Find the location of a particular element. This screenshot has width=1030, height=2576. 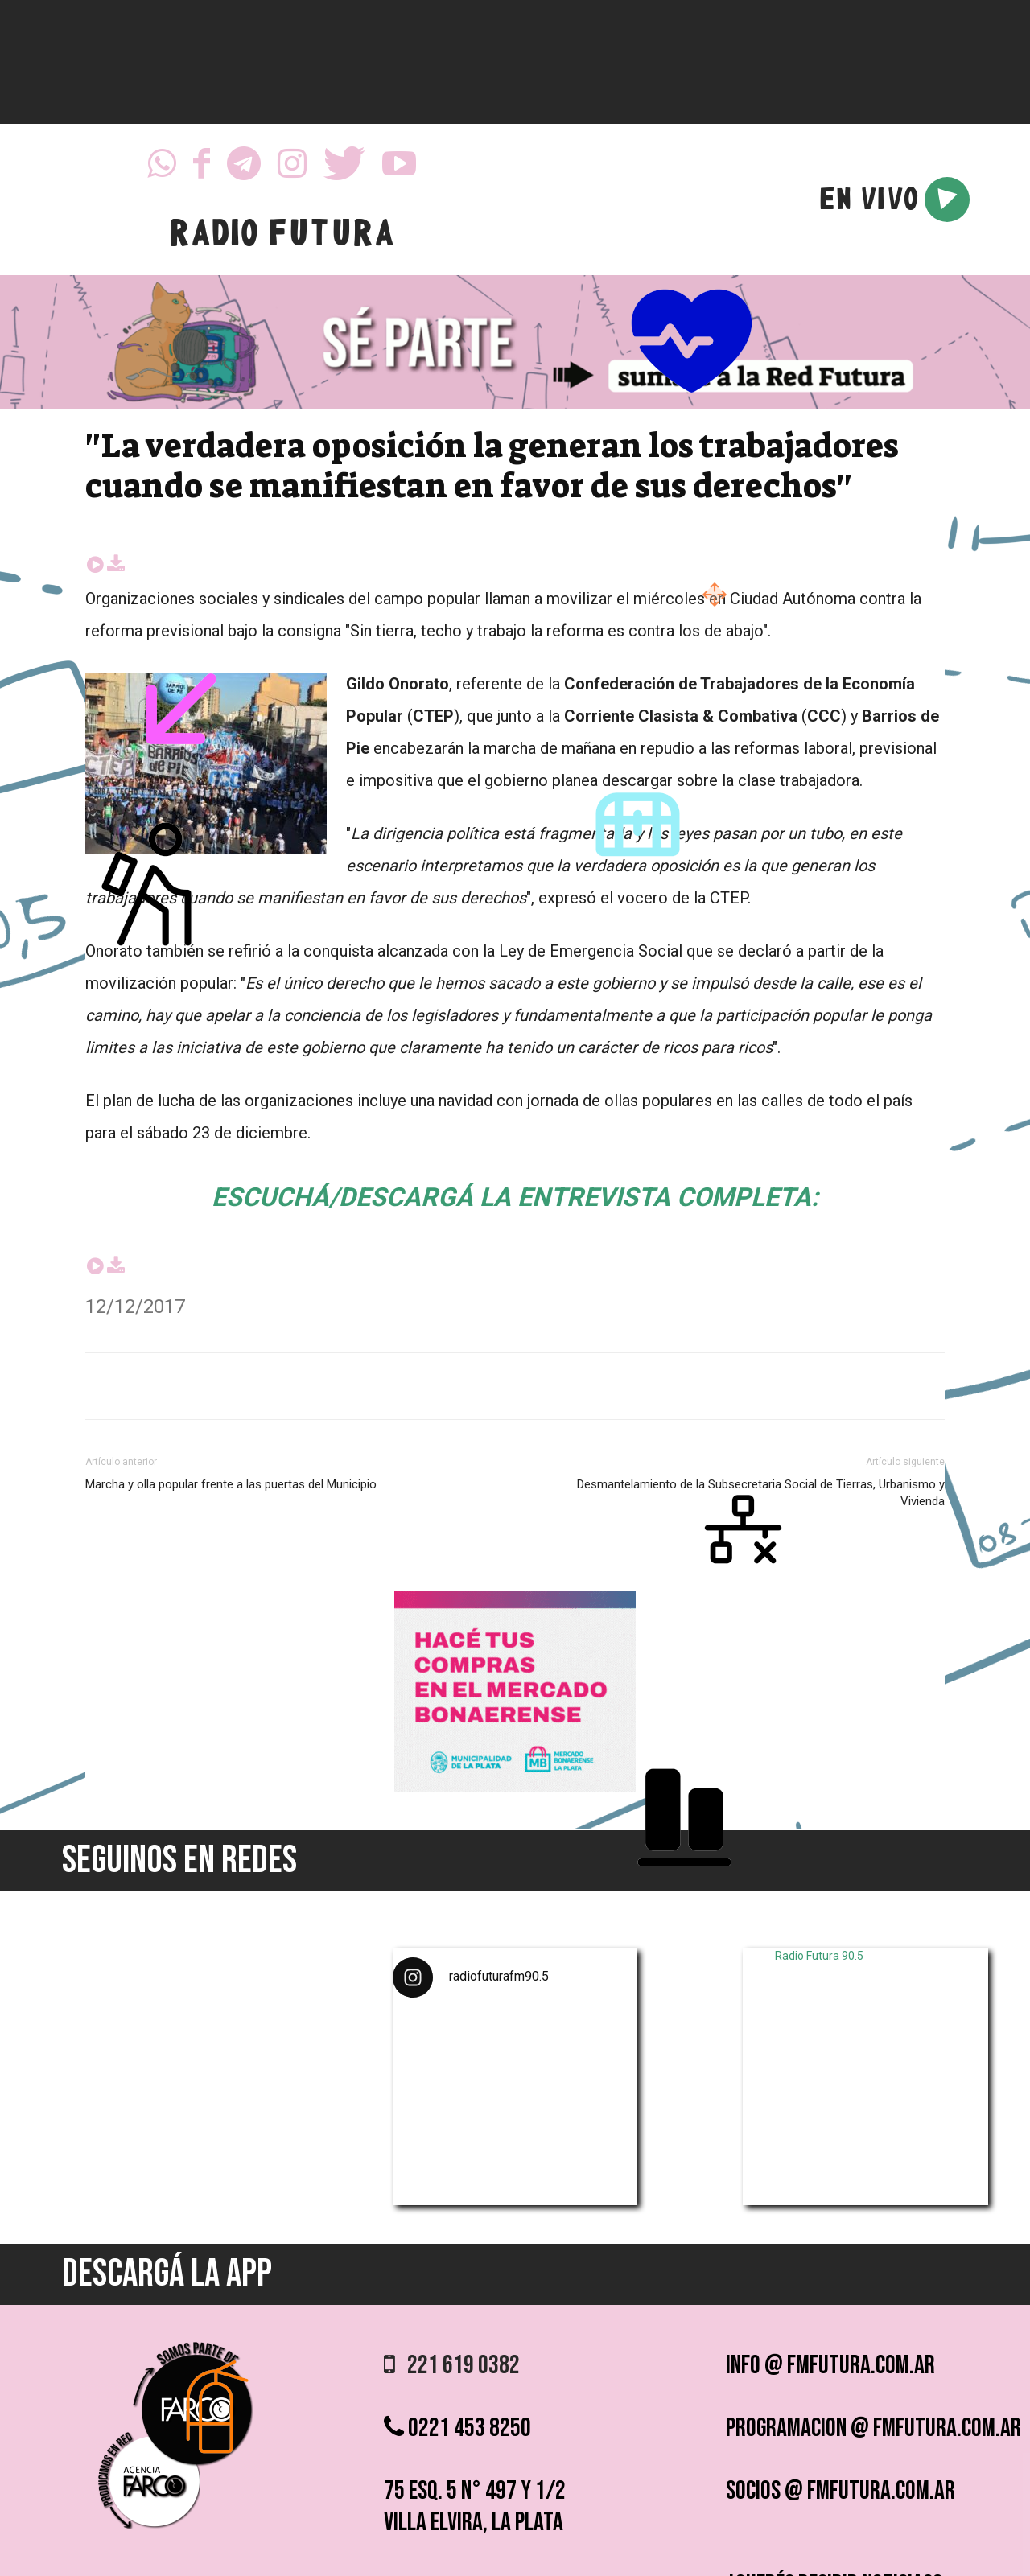

access fire safety information is located at coordinates (212, 2408).